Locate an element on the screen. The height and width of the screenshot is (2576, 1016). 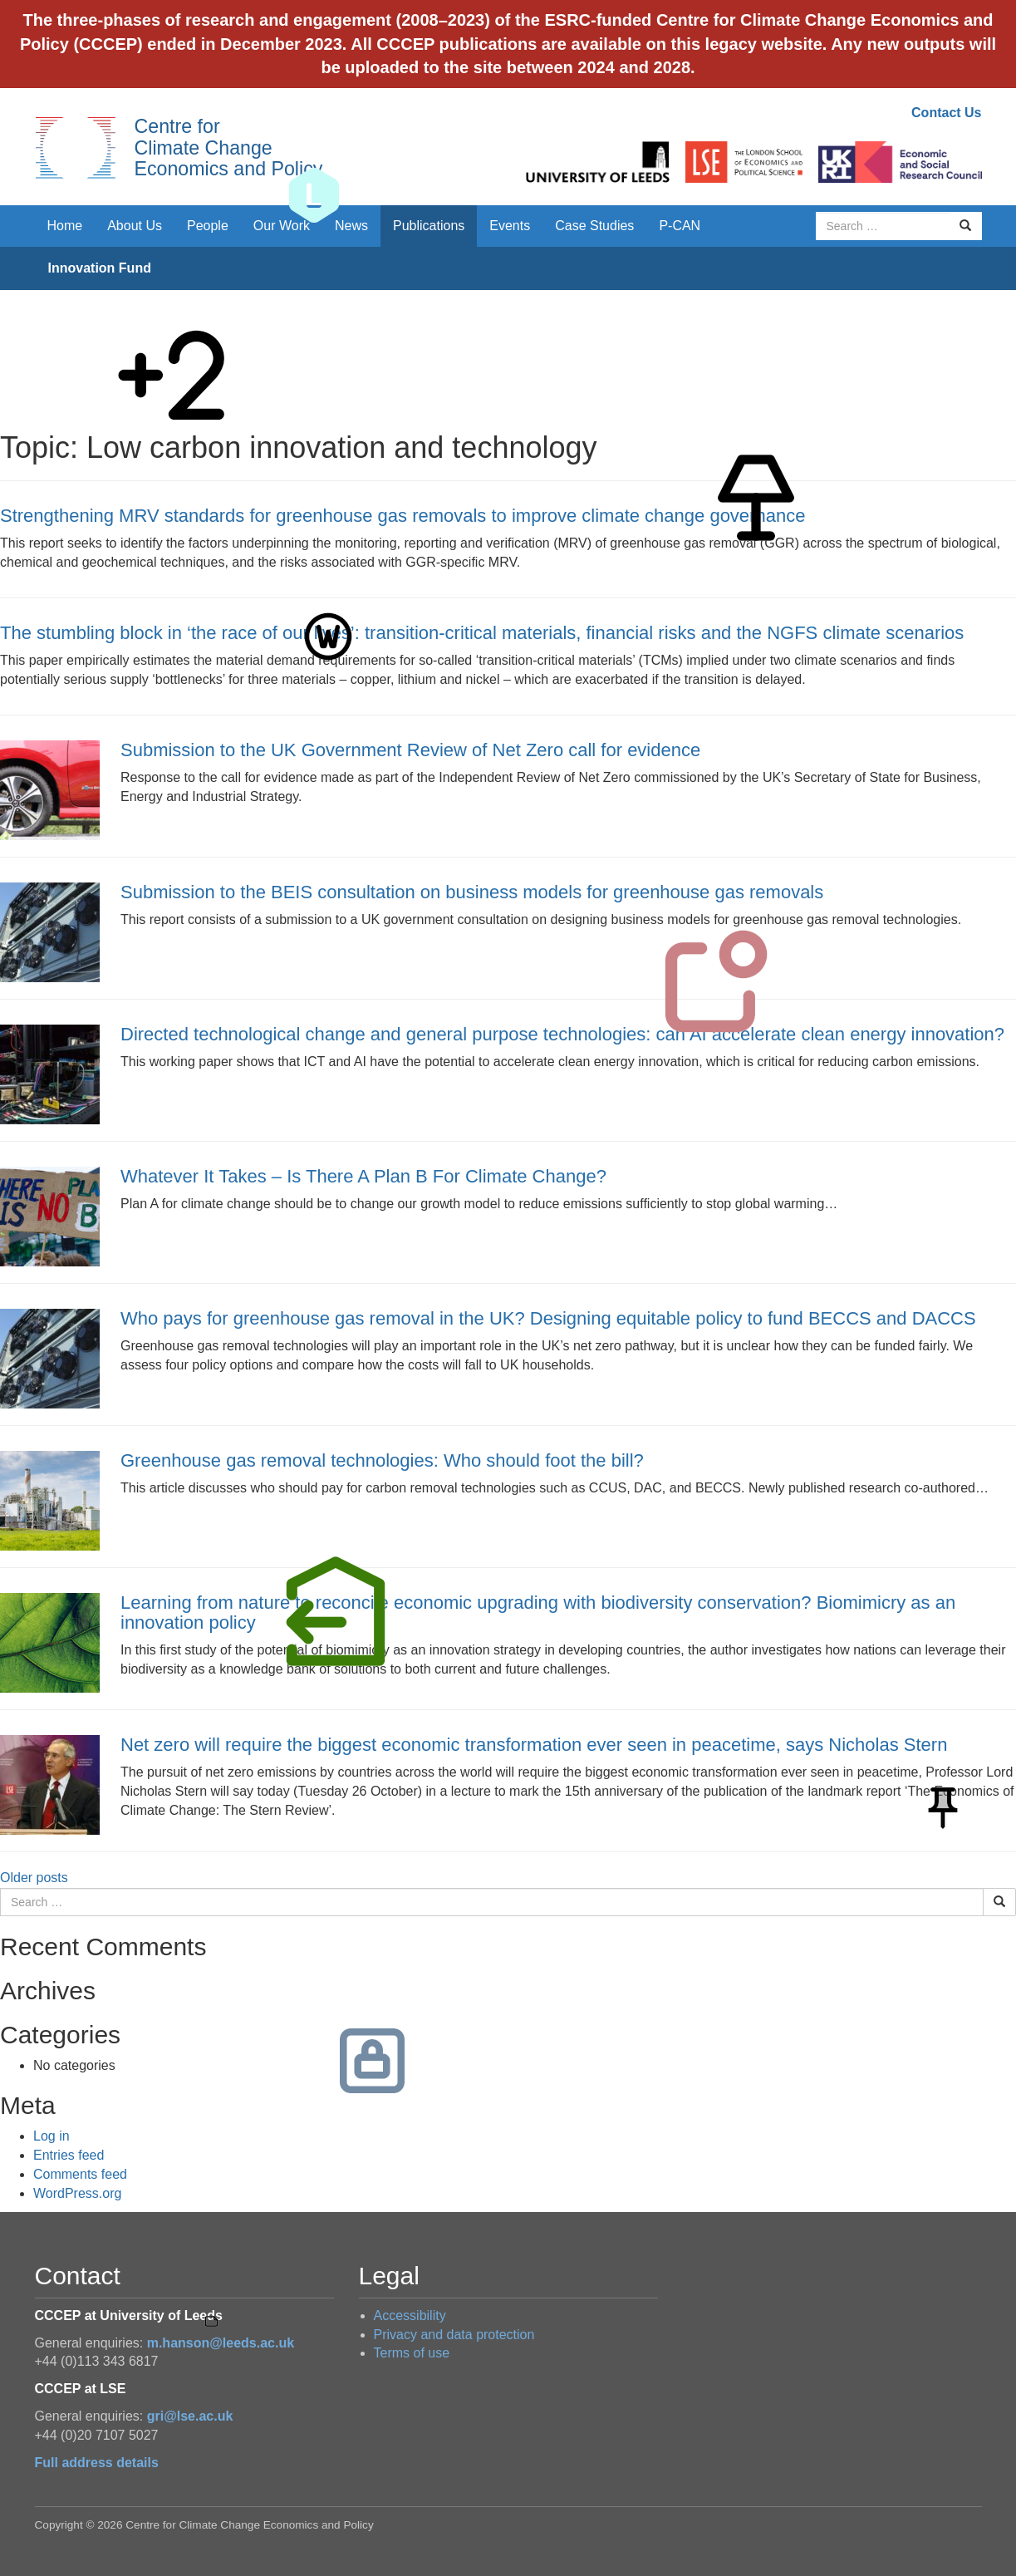
pin an item to keep it visible is located at coordinates (943, 1808).